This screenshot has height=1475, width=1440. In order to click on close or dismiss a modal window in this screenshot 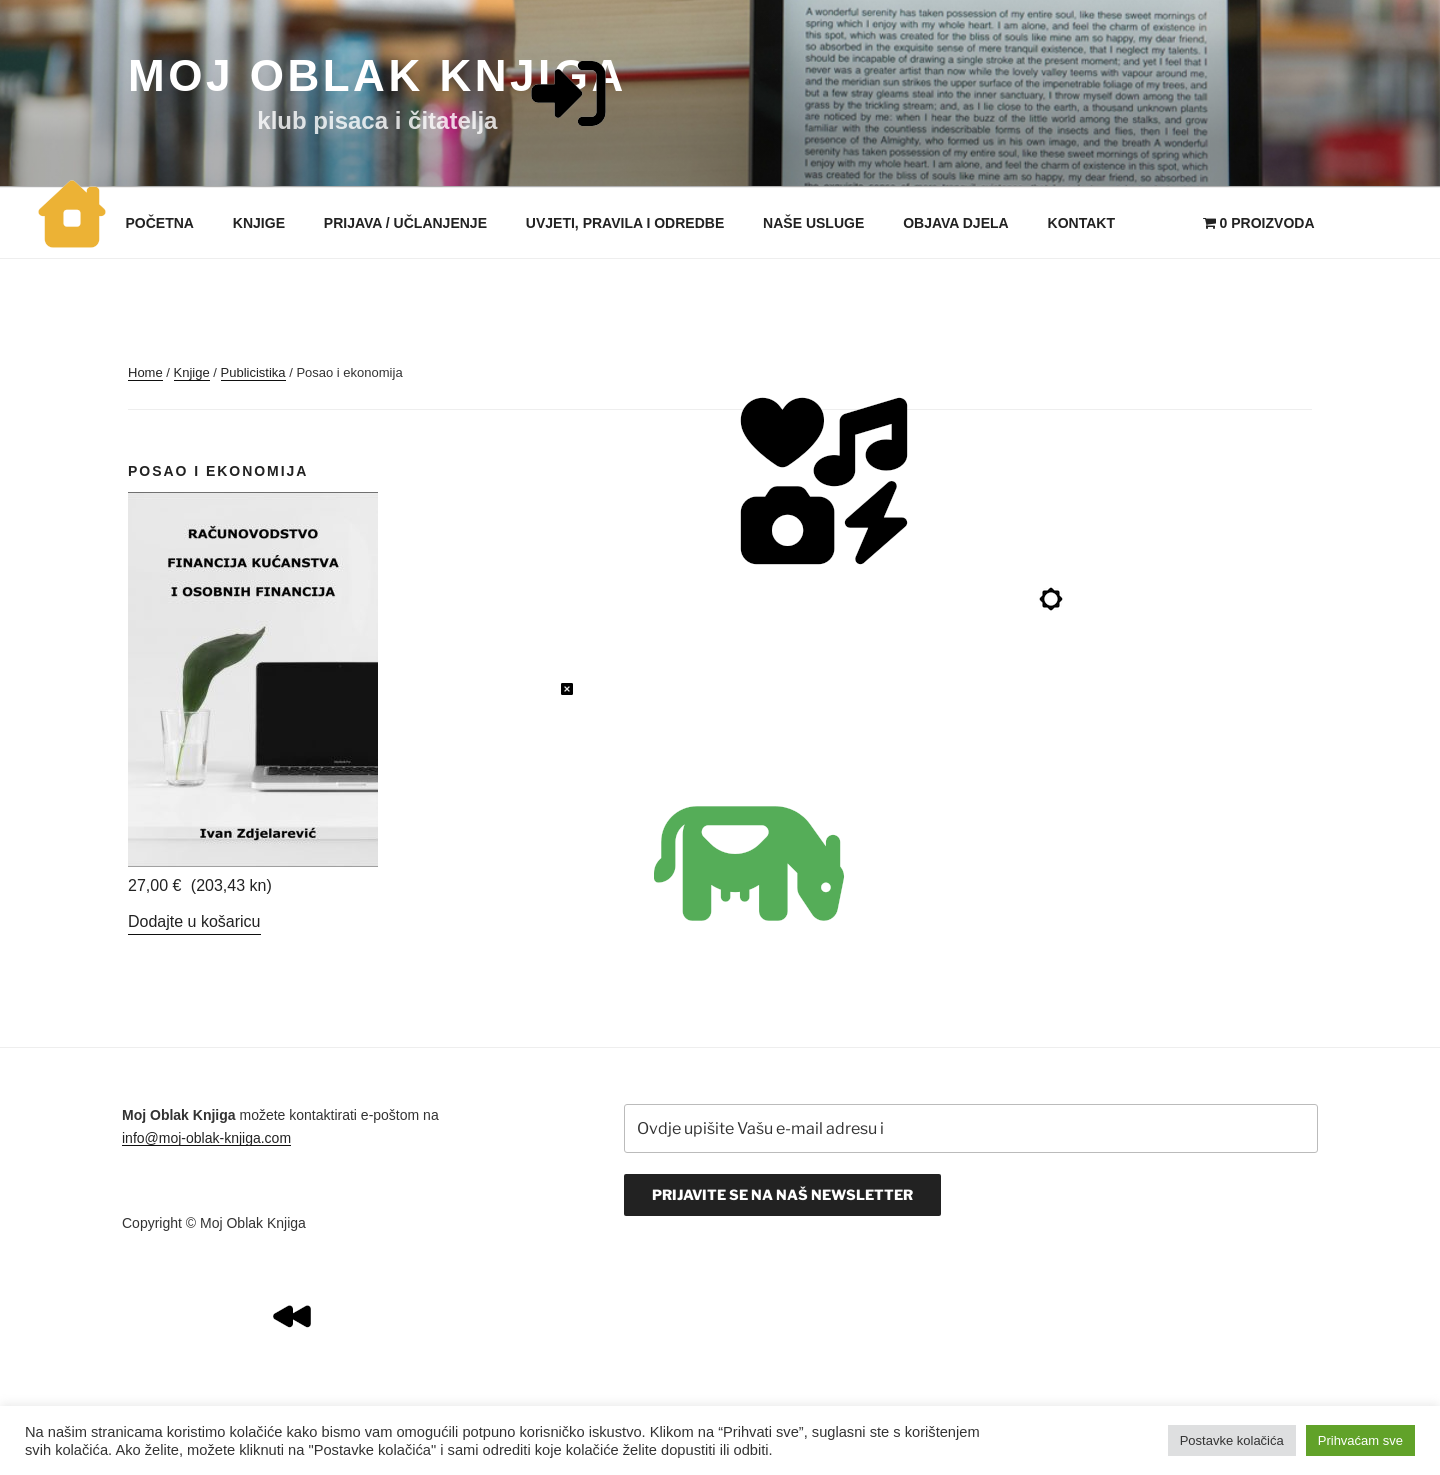, I will do `click(567, 689)`.